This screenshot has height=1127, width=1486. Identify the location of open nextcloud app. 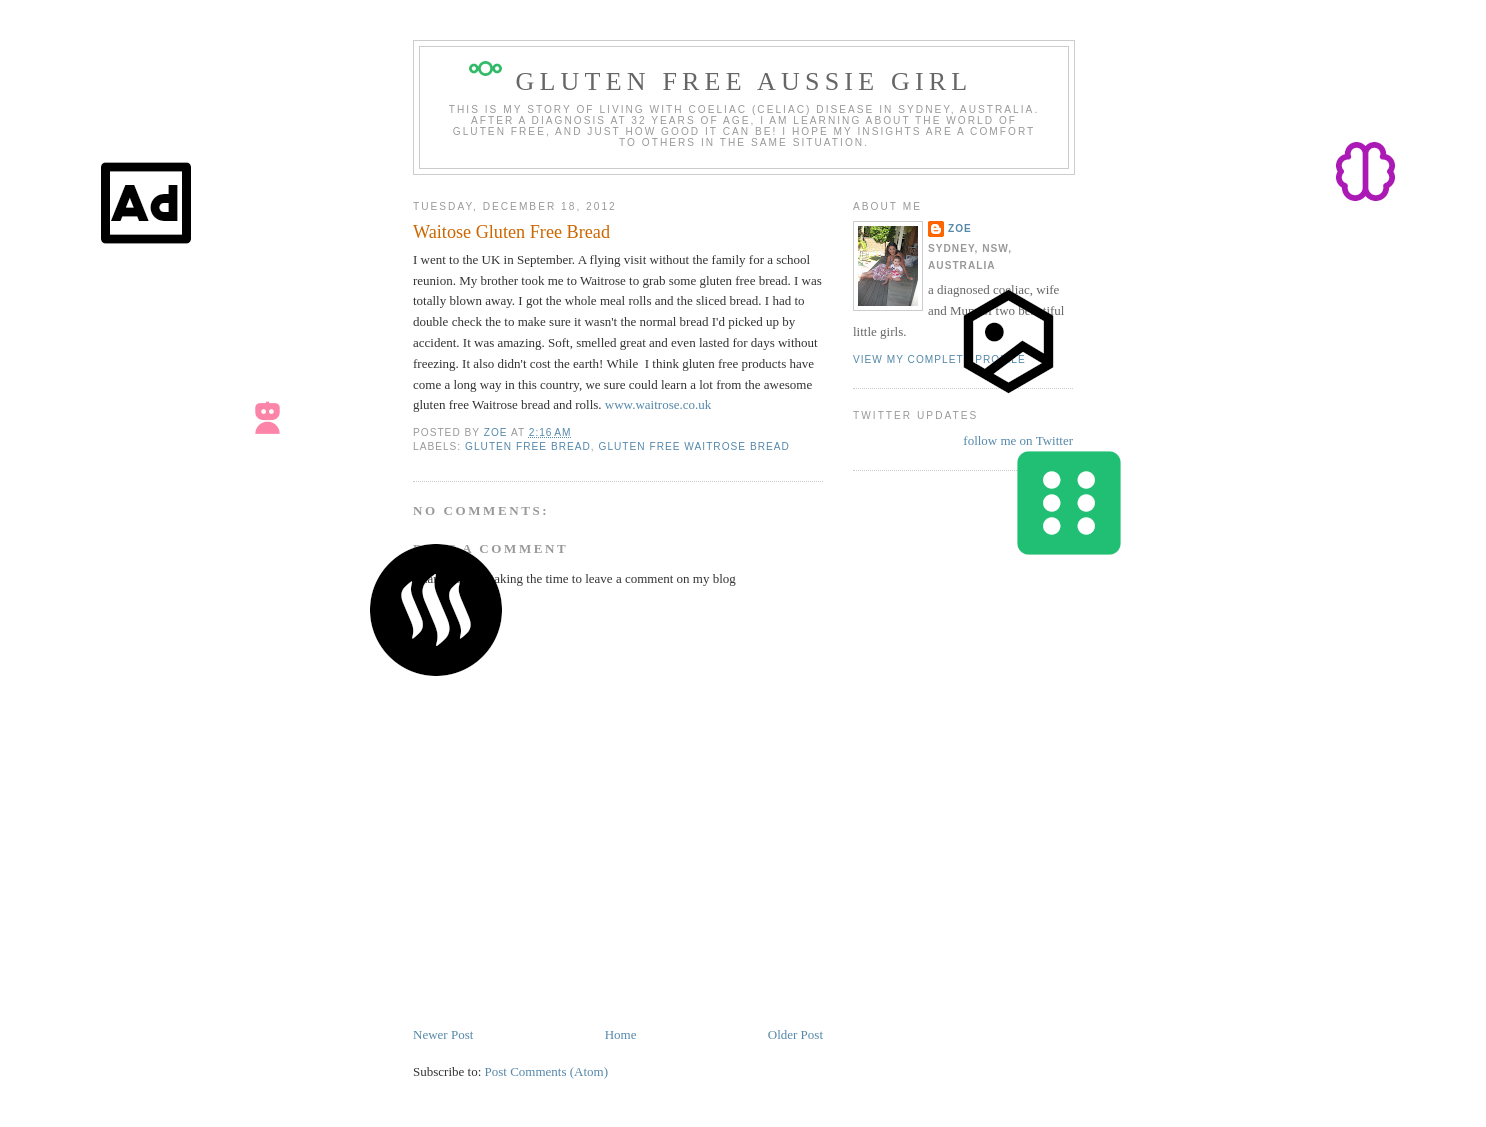
(485, 68).